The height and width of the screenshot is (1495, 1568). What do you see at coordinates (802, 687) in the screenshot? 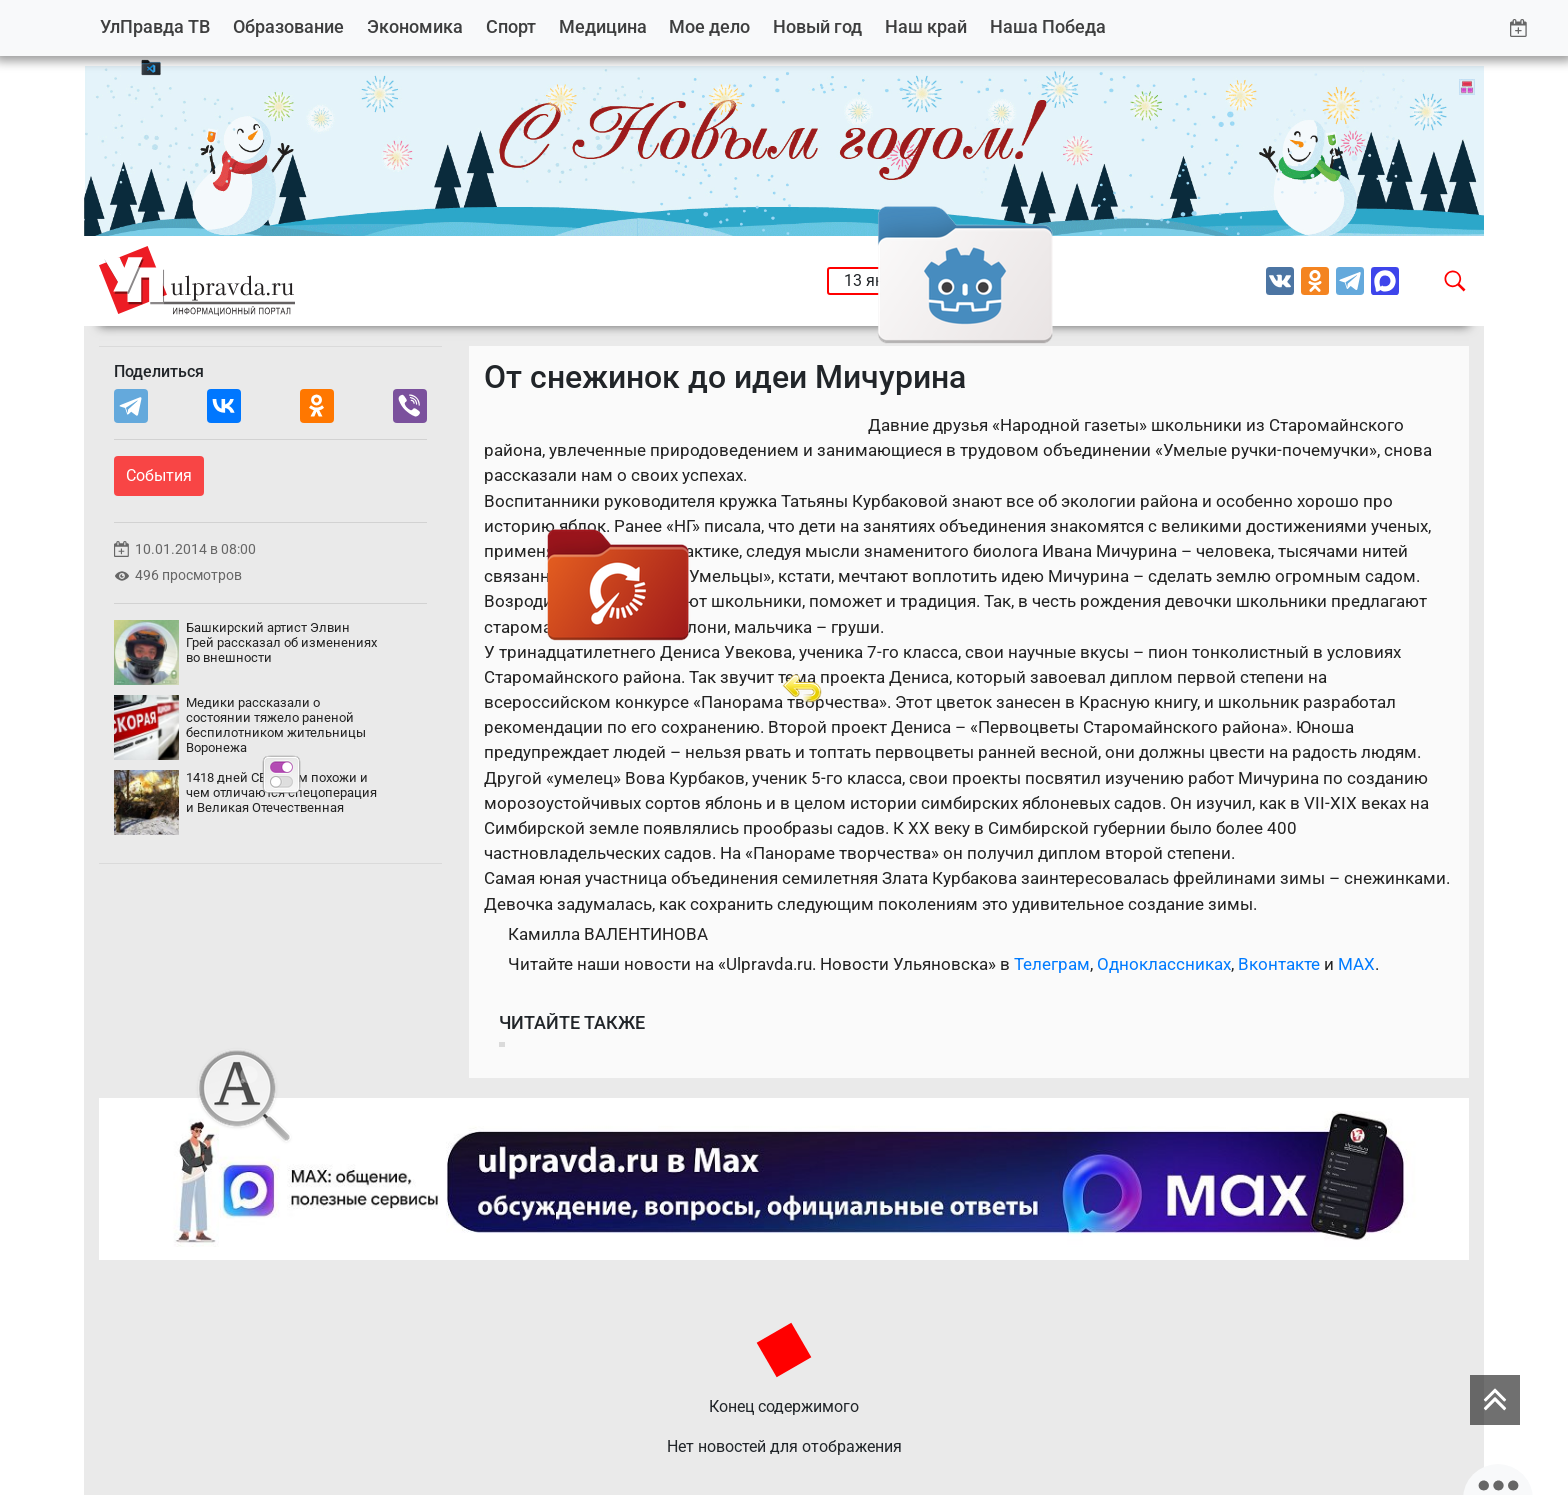
I see `undo the last action` at bounding box center [802, 687].